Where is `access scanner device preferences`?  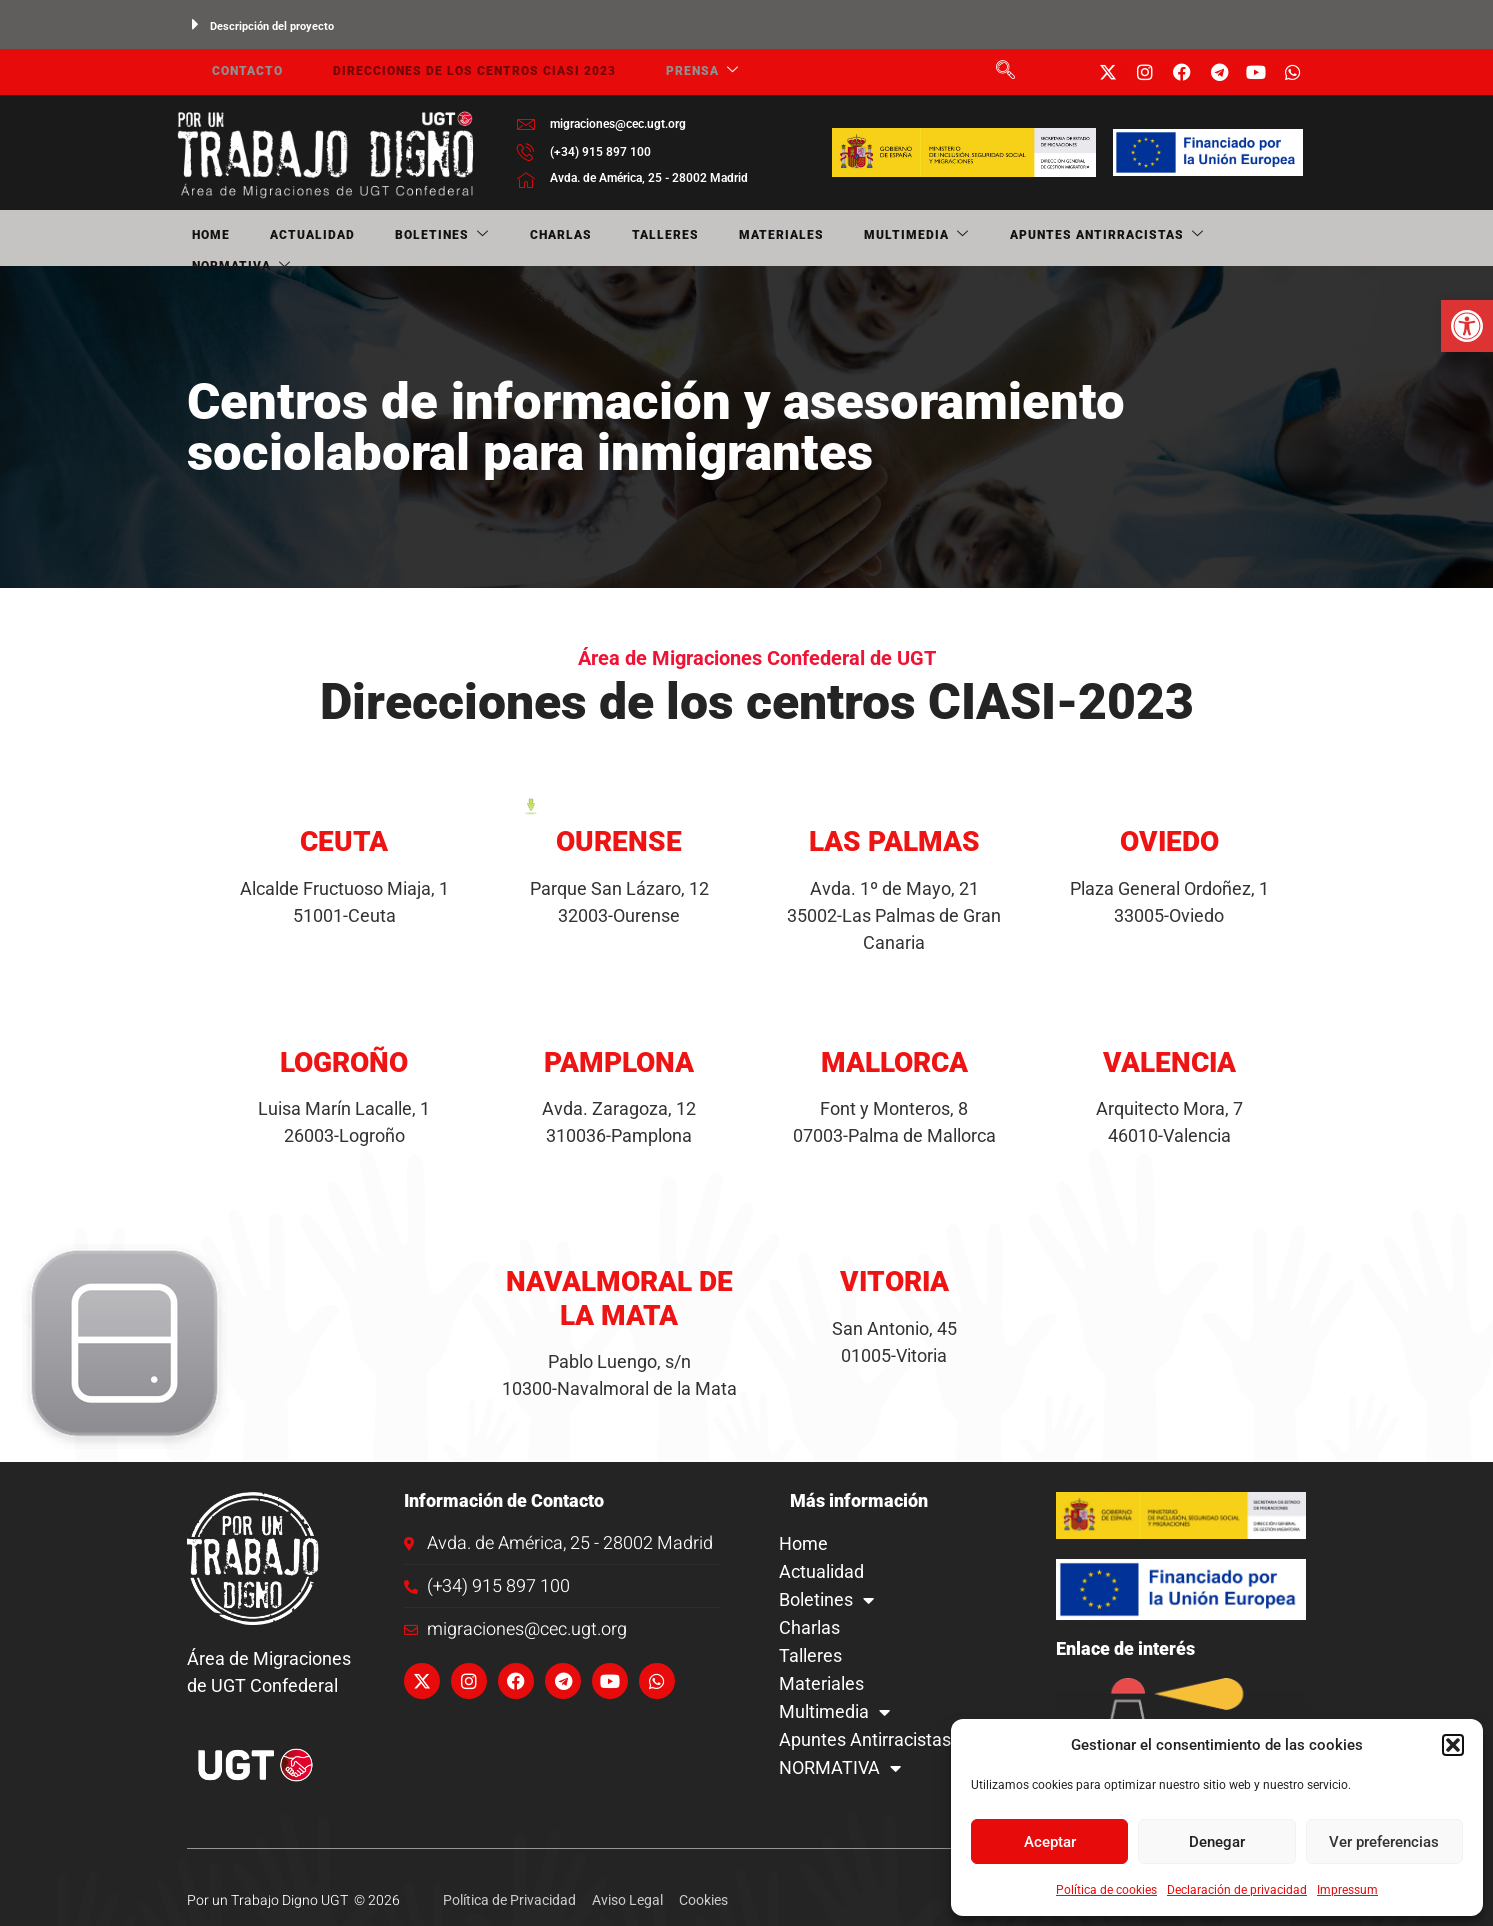
access scanner device preferences is located at coordinates (124, 1346).